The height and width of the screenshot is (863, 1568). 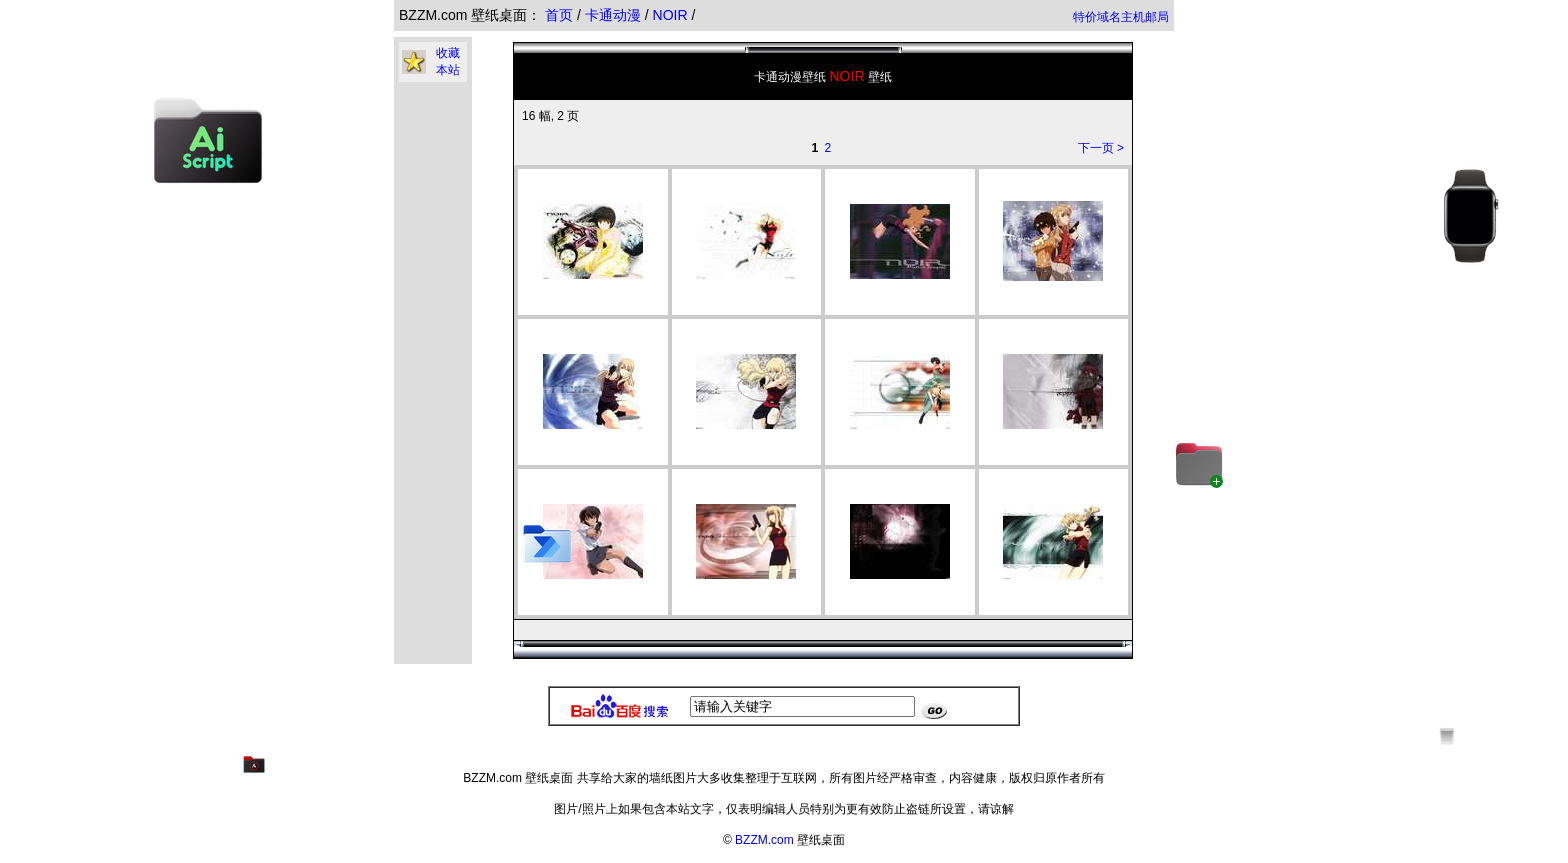 I want to click on create a new folder, so click(x=1199, y=464).